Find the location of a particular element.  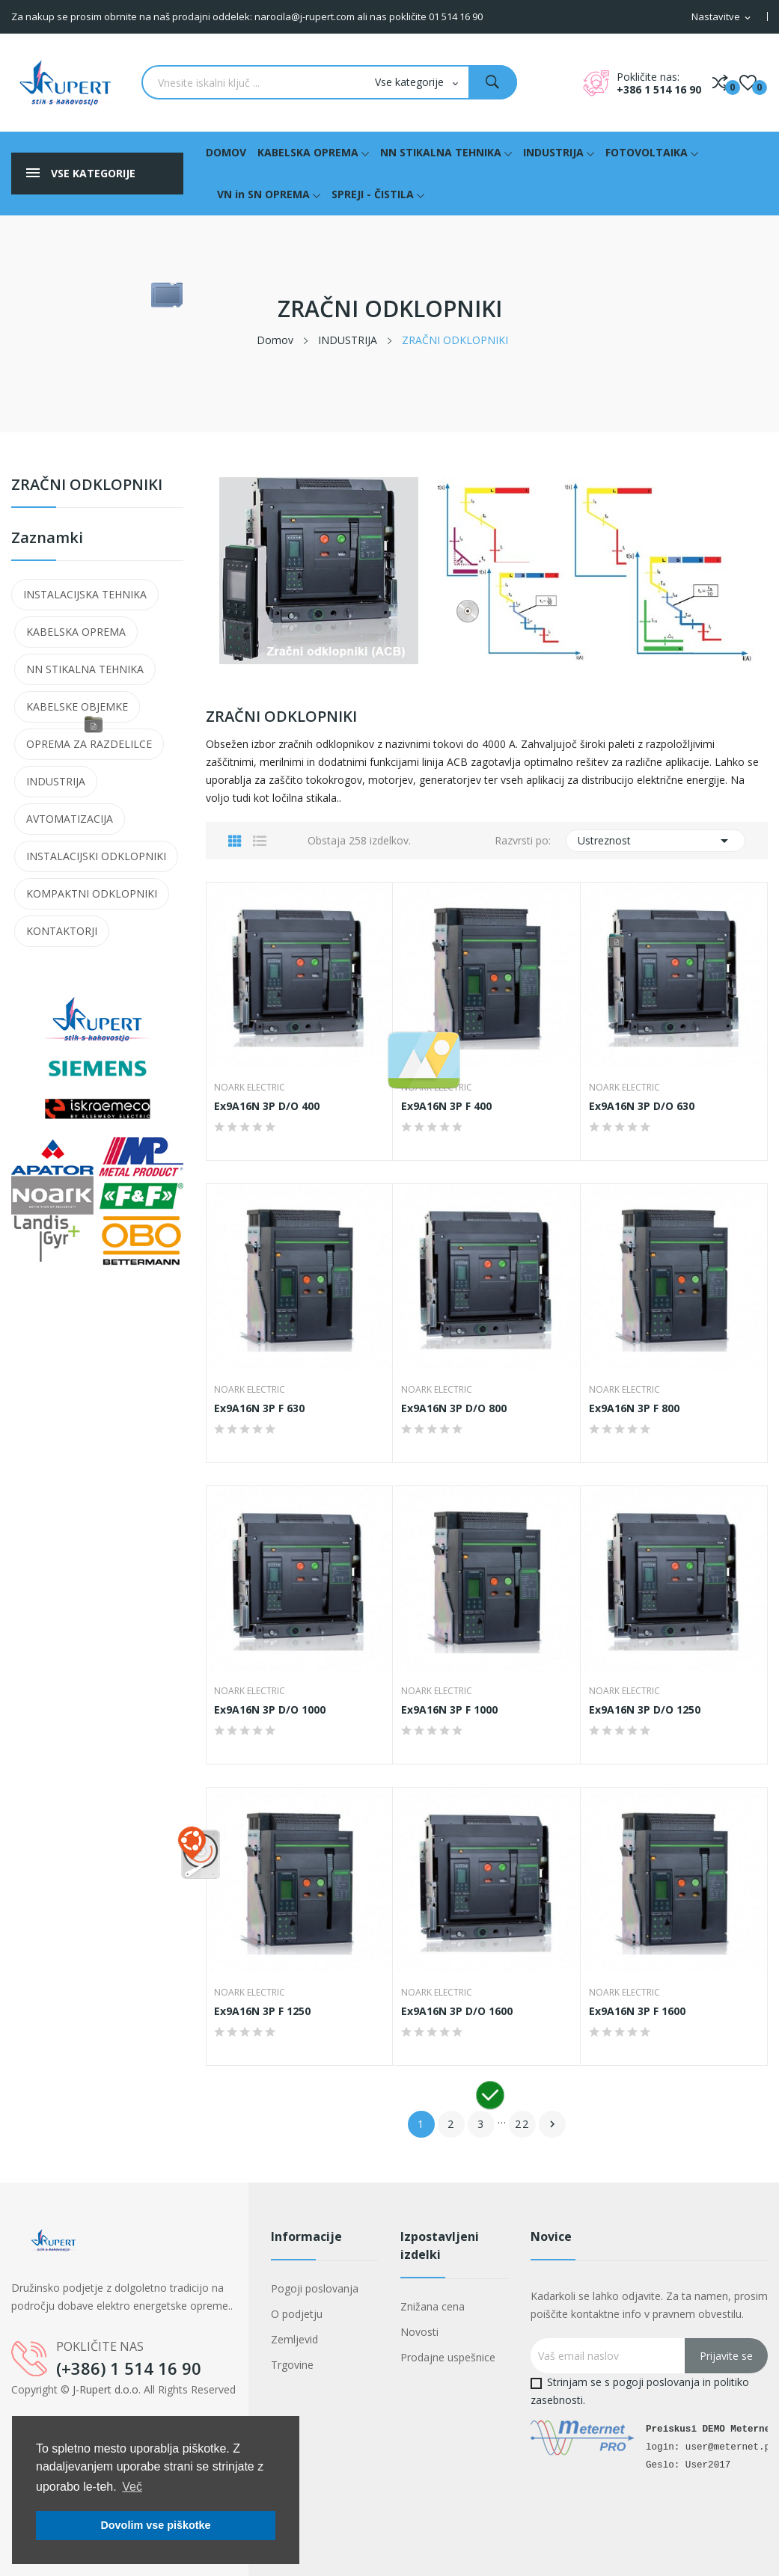

indicates dropbox file is fully synced is located at coordinates (490, 2095).